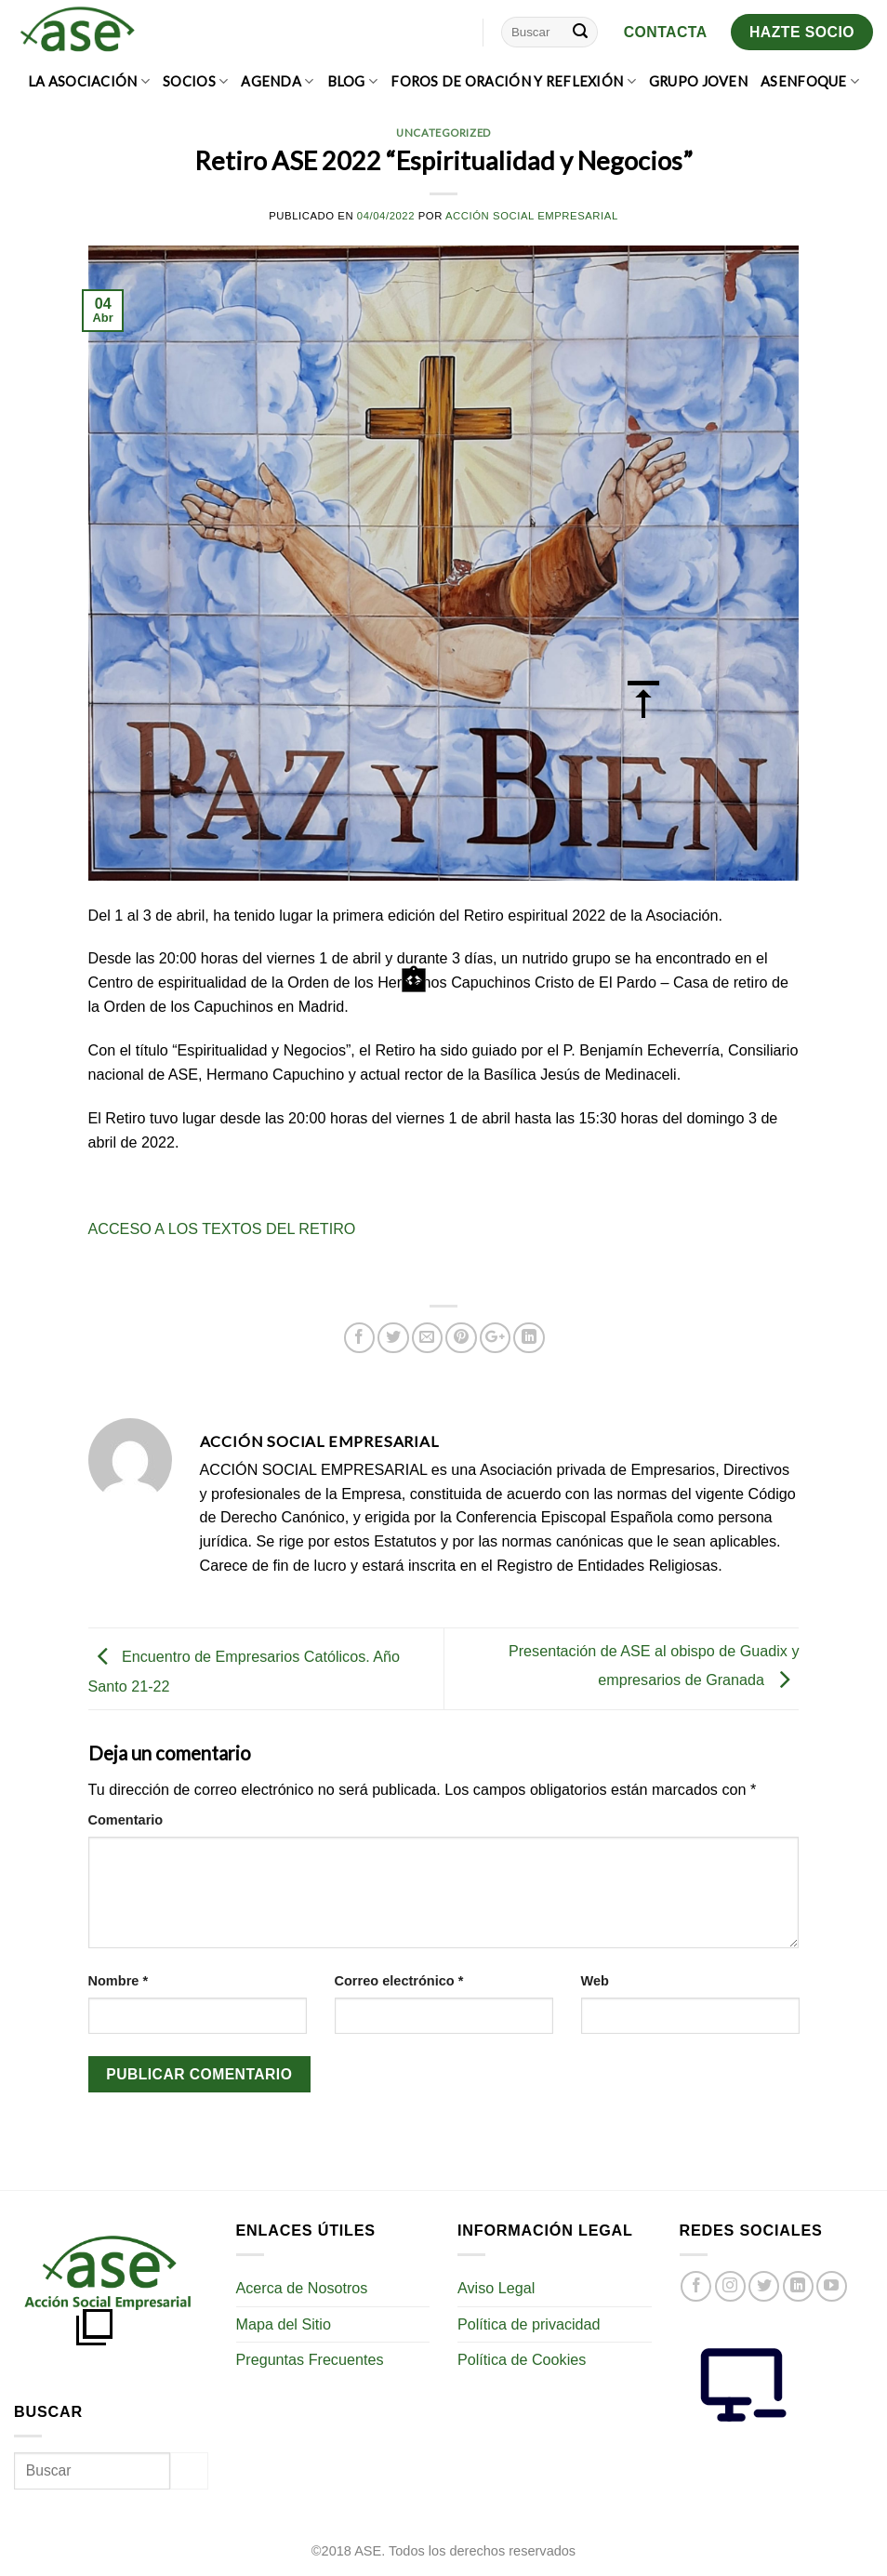  Describe the element at coordinates (643, 699) in the screenshot. I see `align content to top` at that location.